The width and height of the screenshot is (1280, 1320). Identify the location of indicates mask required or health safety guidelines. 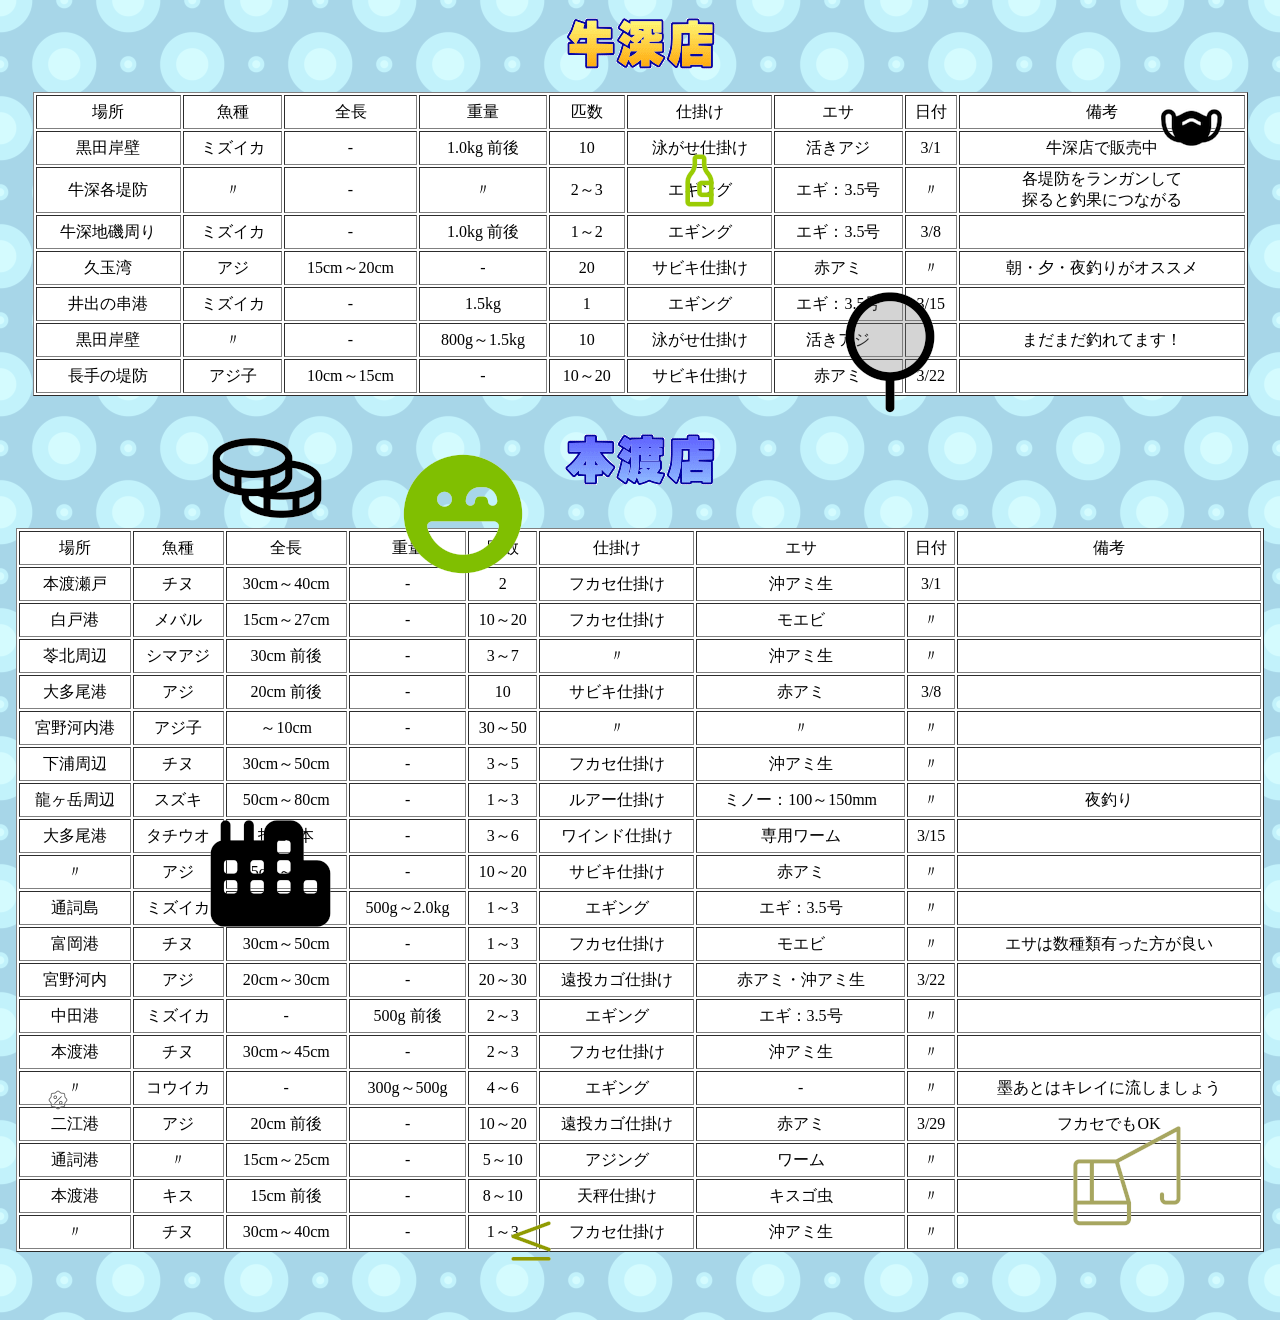
(1191, 127).